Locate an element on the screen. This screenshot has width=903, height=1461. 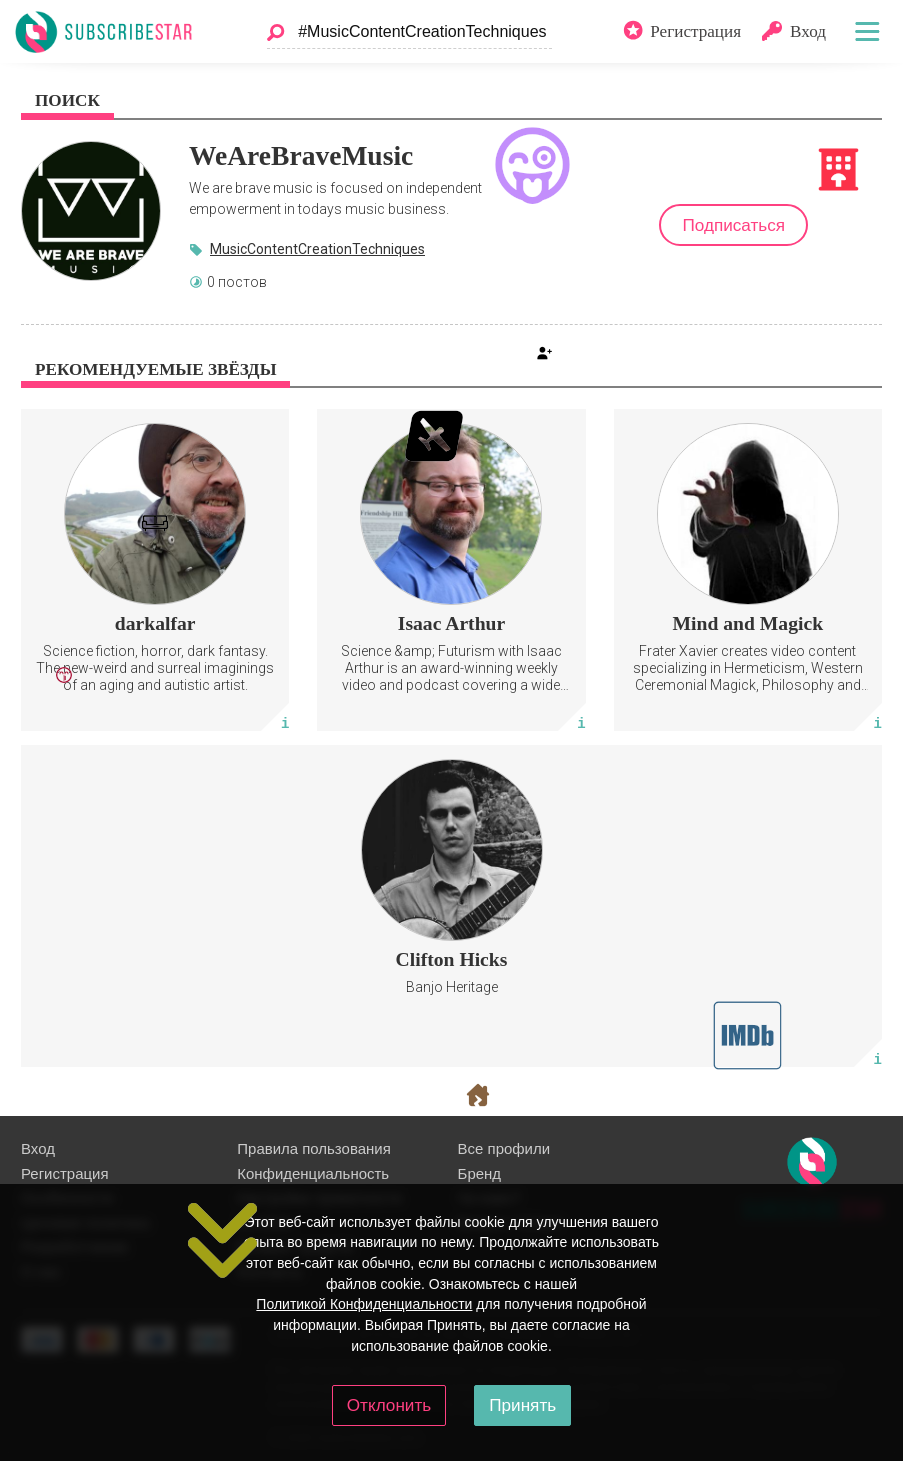
find nearby hotels or accommodations is located at coordinates (838, 169).